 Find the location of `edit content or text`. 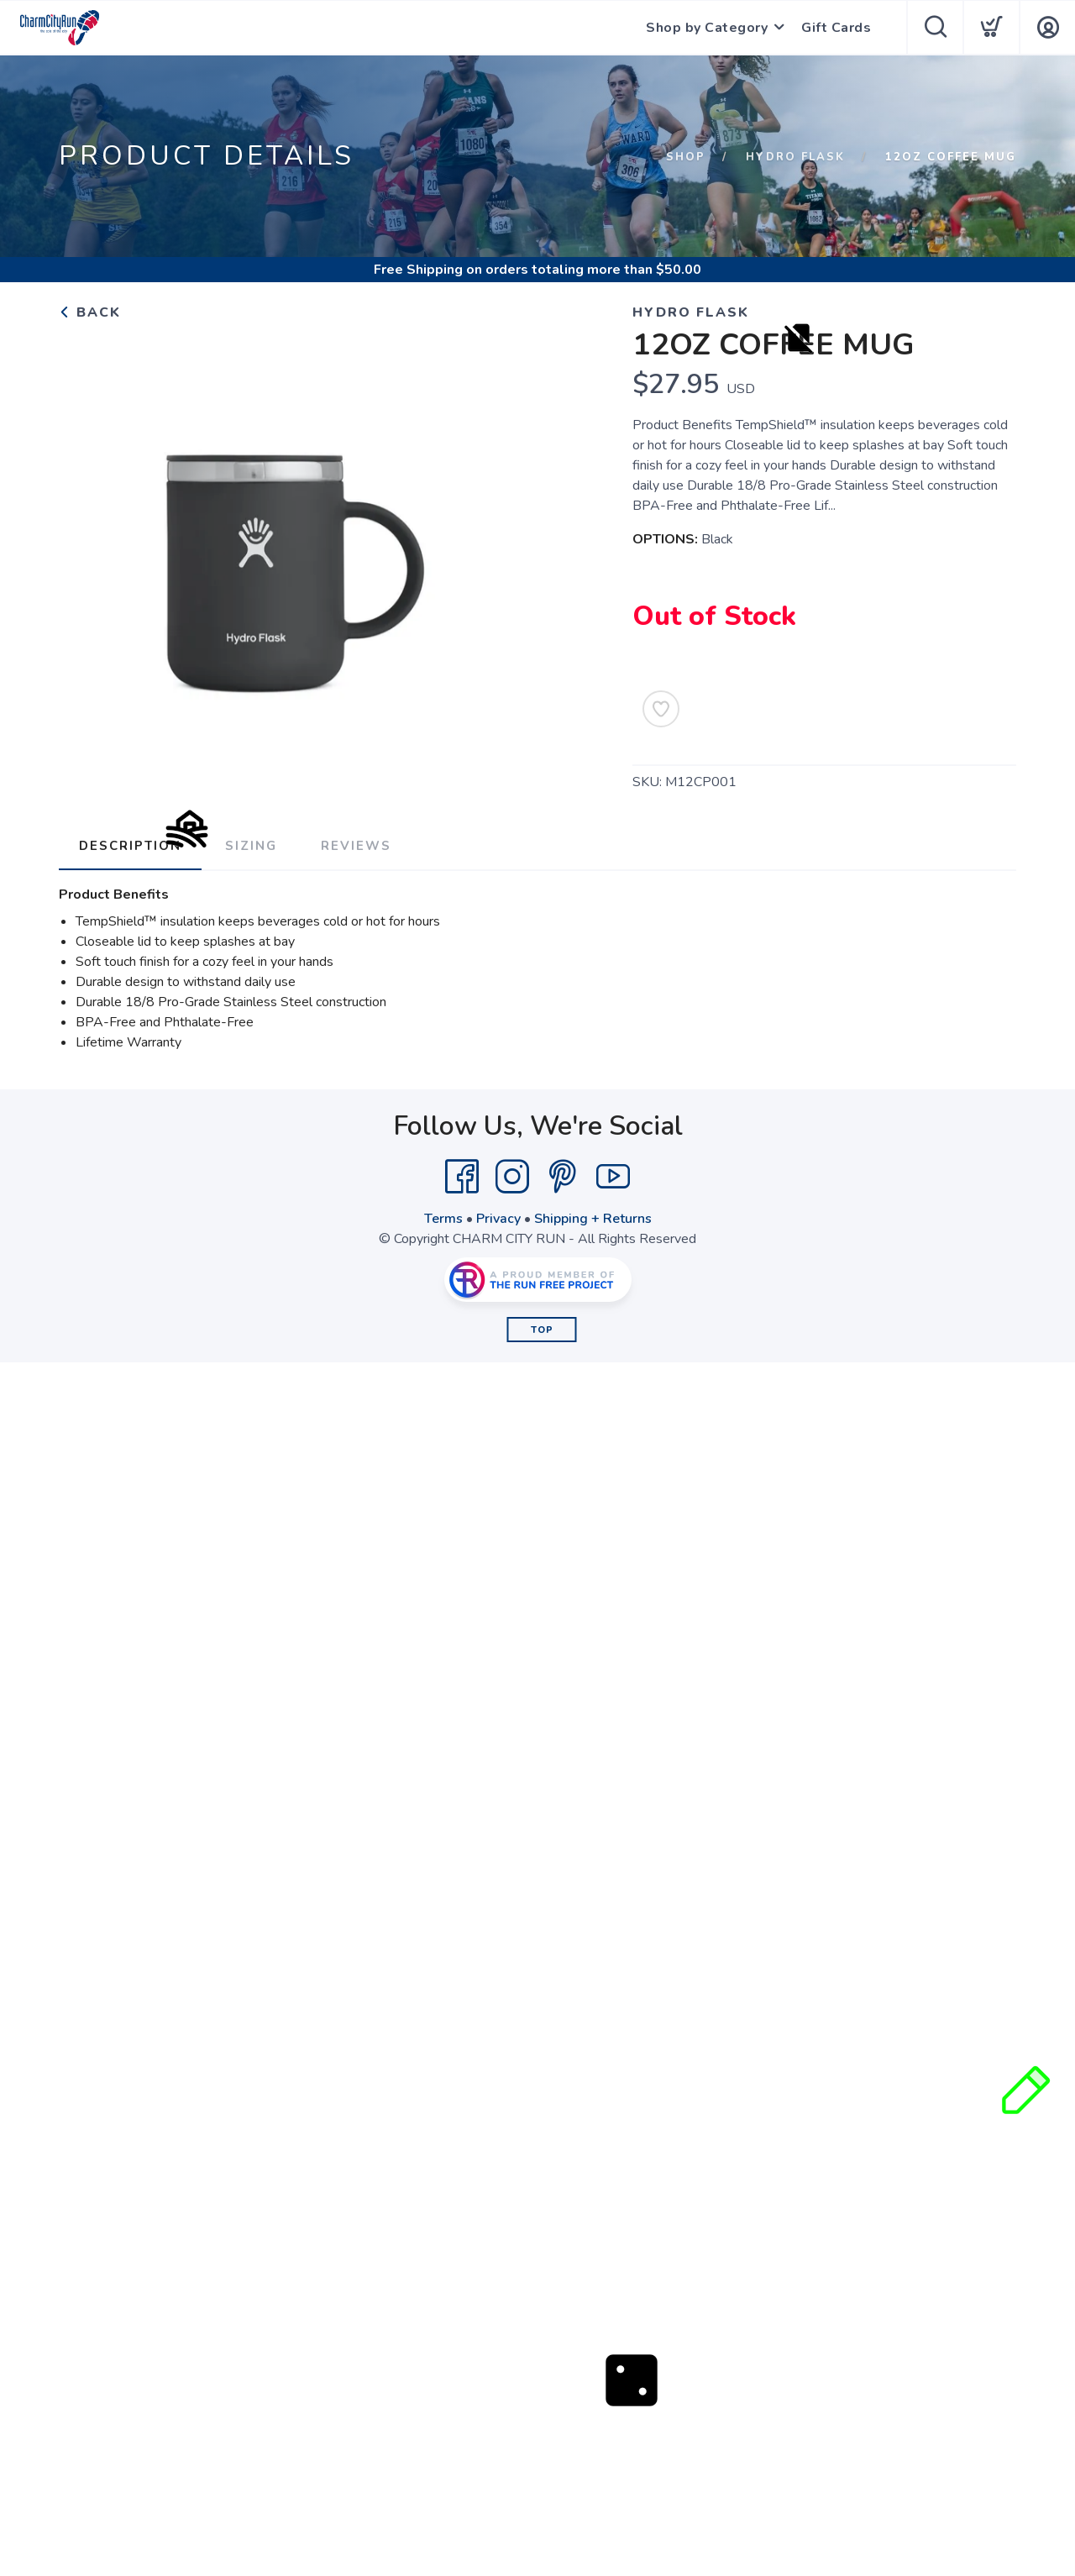

edit content or text is located at coordinates (1025, 2091).